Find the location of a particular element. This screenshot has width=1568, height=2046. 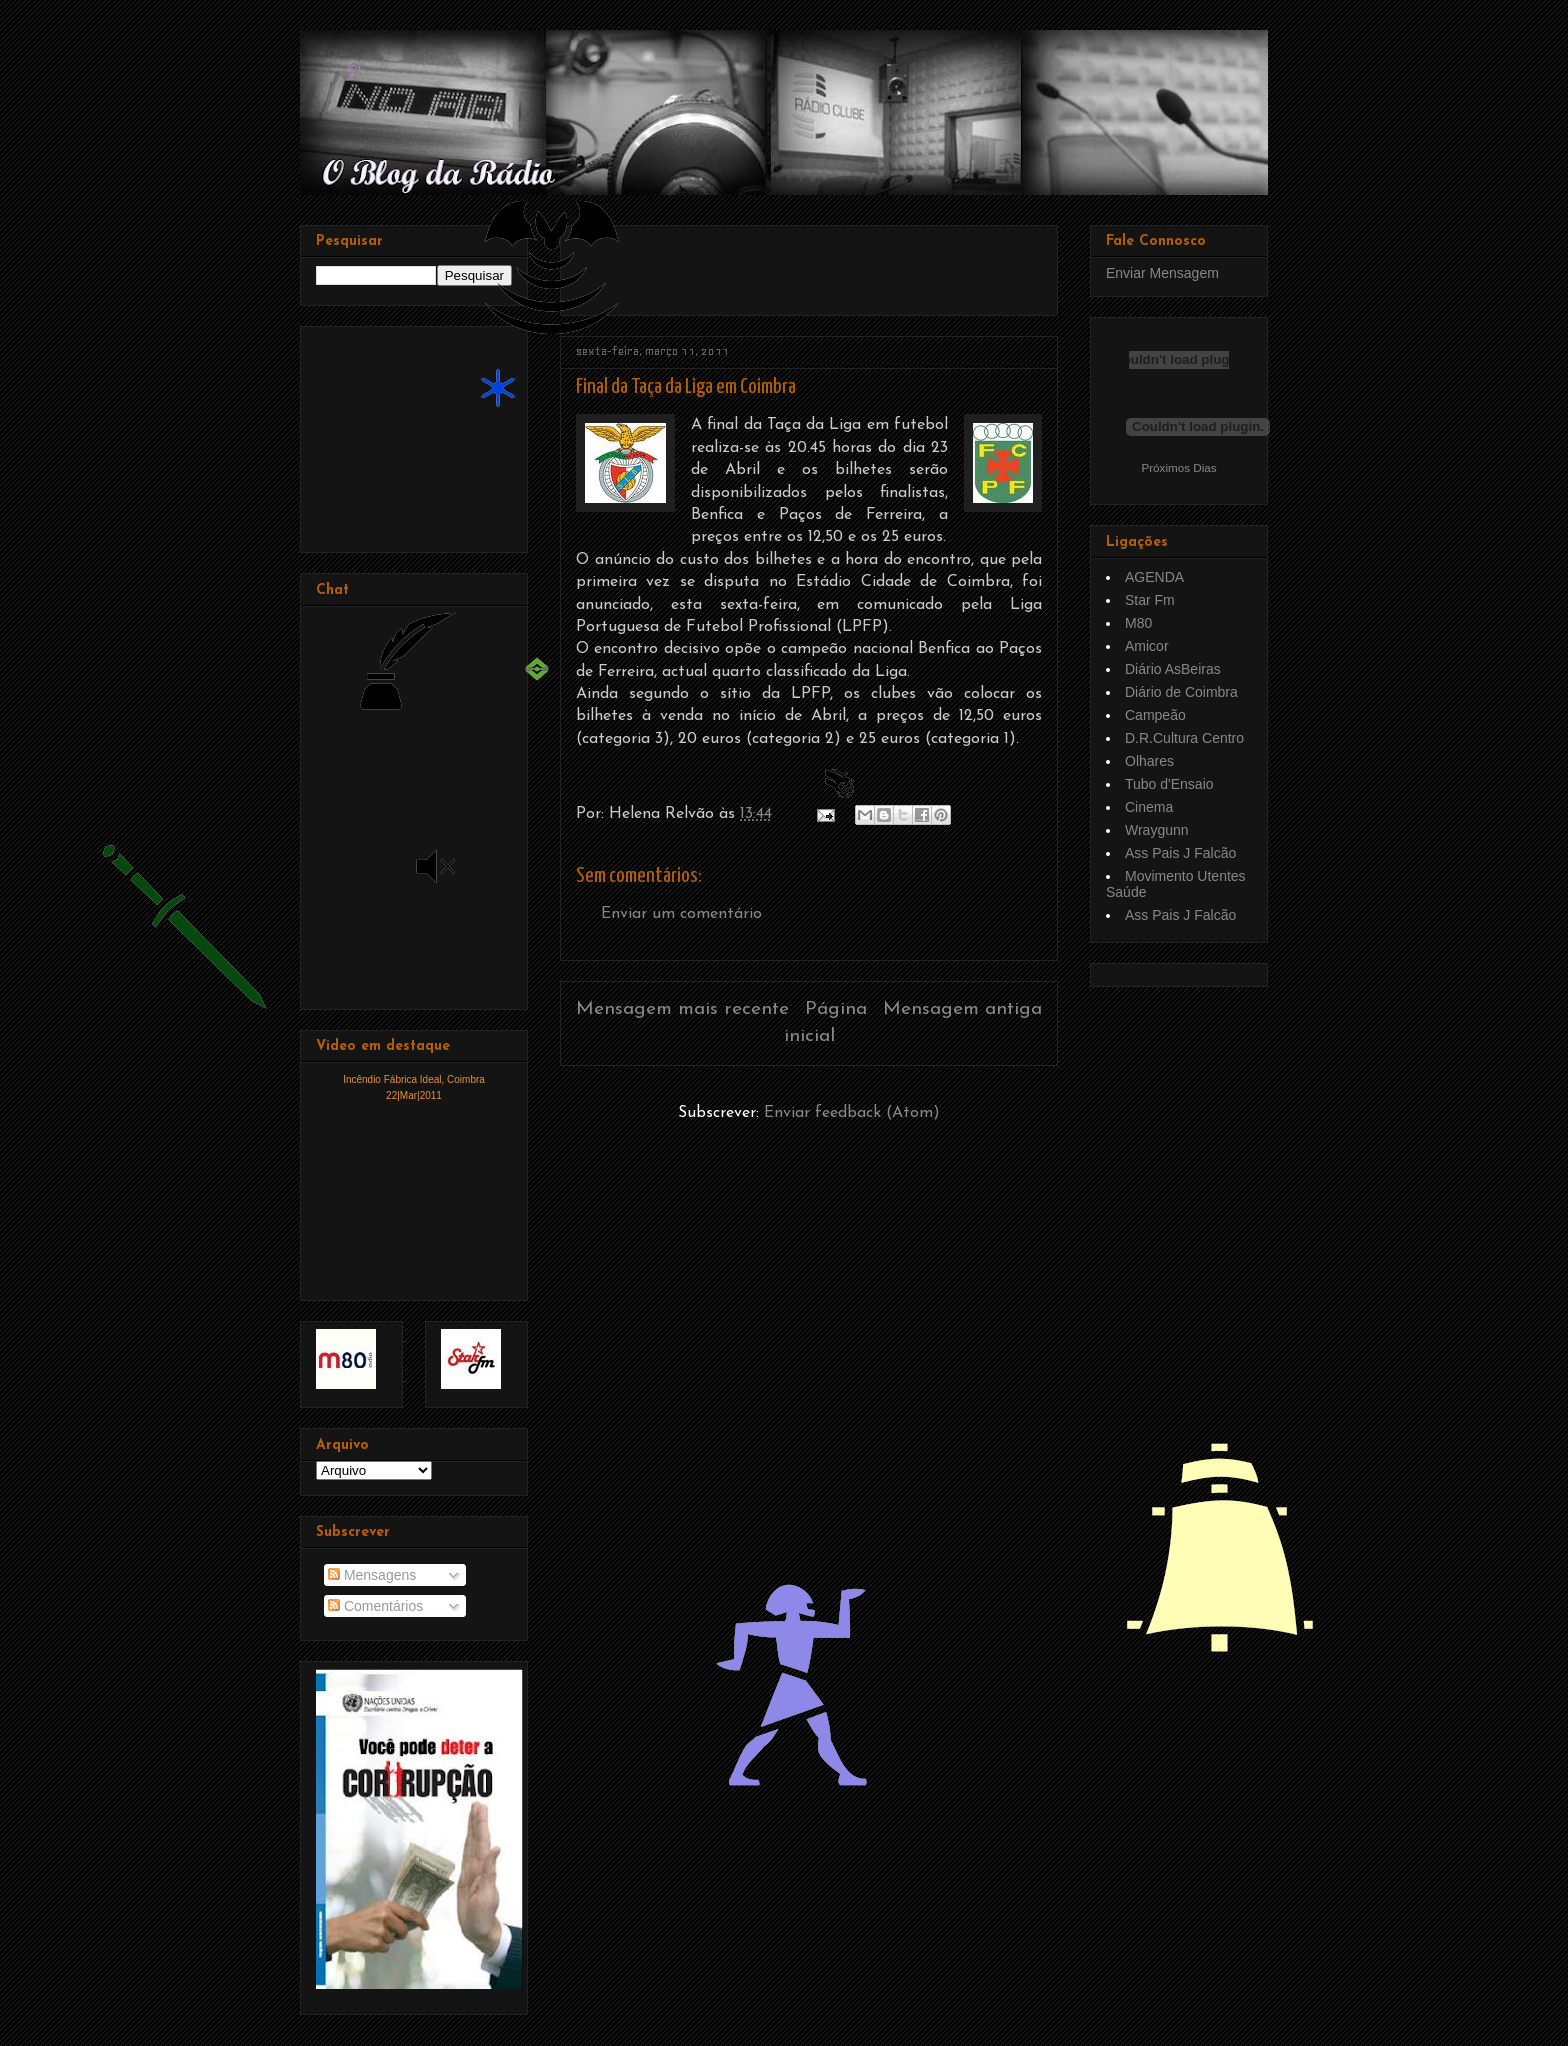

place a virtual marker or waypoint in-game is located at coordinates (537, 669).